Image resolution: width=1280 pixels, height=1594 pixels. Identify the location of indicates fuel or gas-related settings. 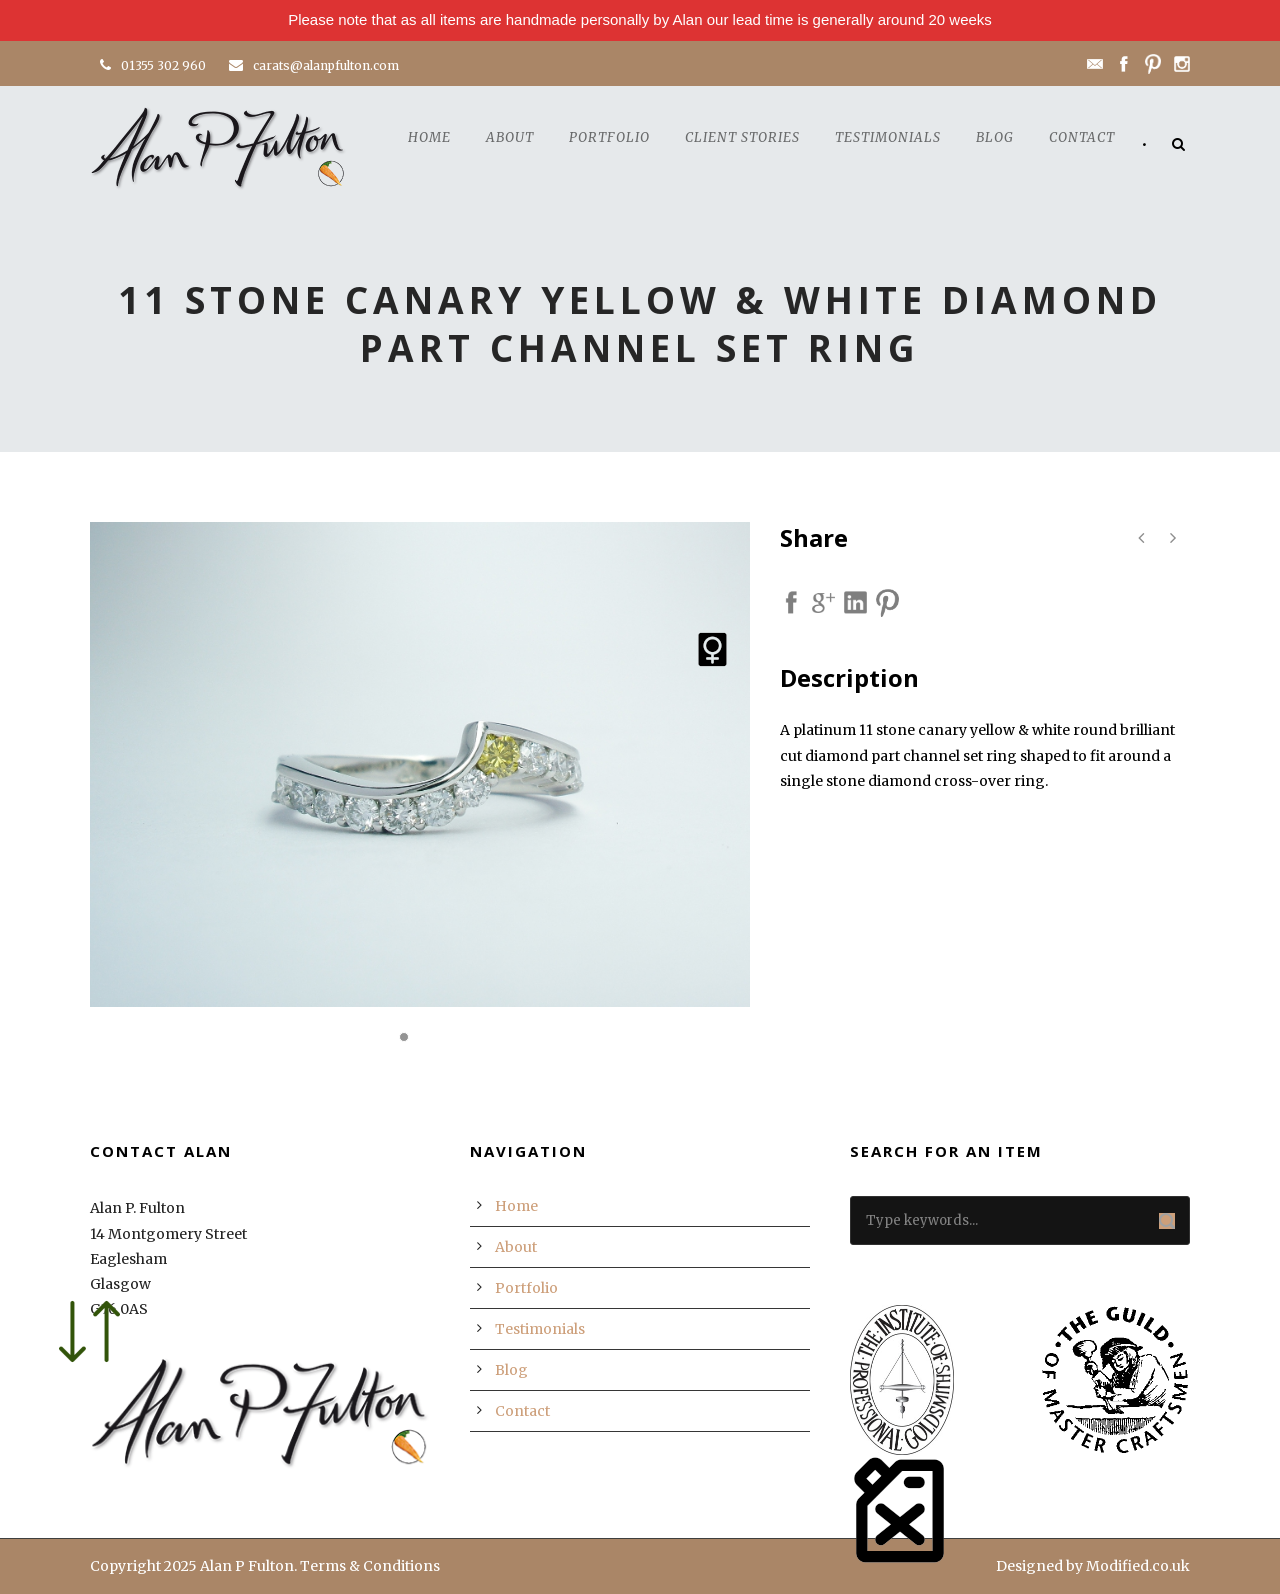
(900, 1511).